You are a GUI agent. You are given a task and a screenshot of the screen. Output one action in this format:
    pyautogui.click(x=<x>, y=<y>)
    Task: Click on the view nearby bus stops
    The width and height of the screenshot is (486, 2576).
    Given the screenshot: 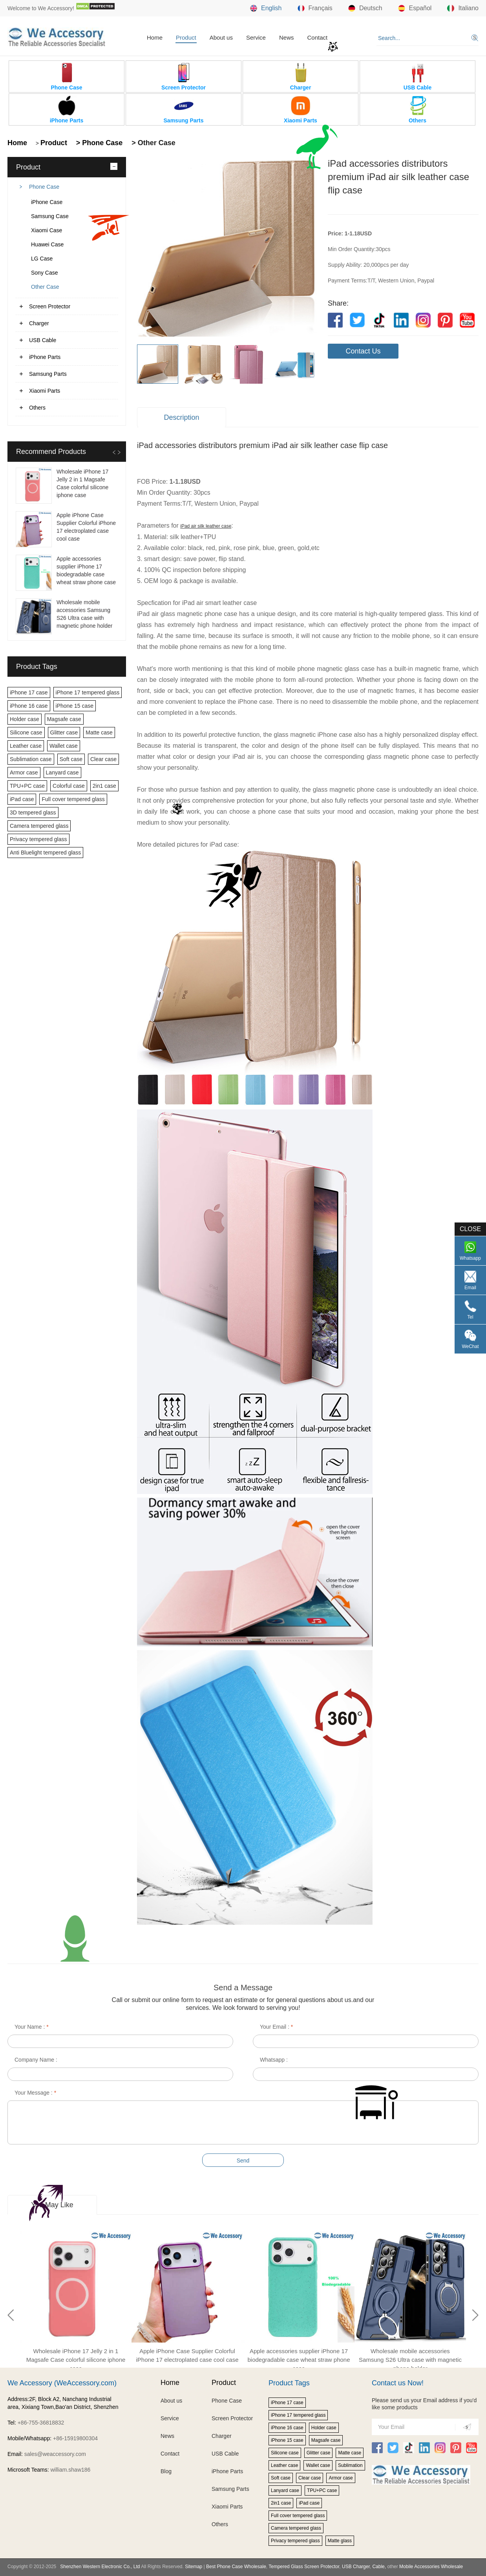 What is the action you would take?
    pyautogui.click(x=376, y=2102)
    